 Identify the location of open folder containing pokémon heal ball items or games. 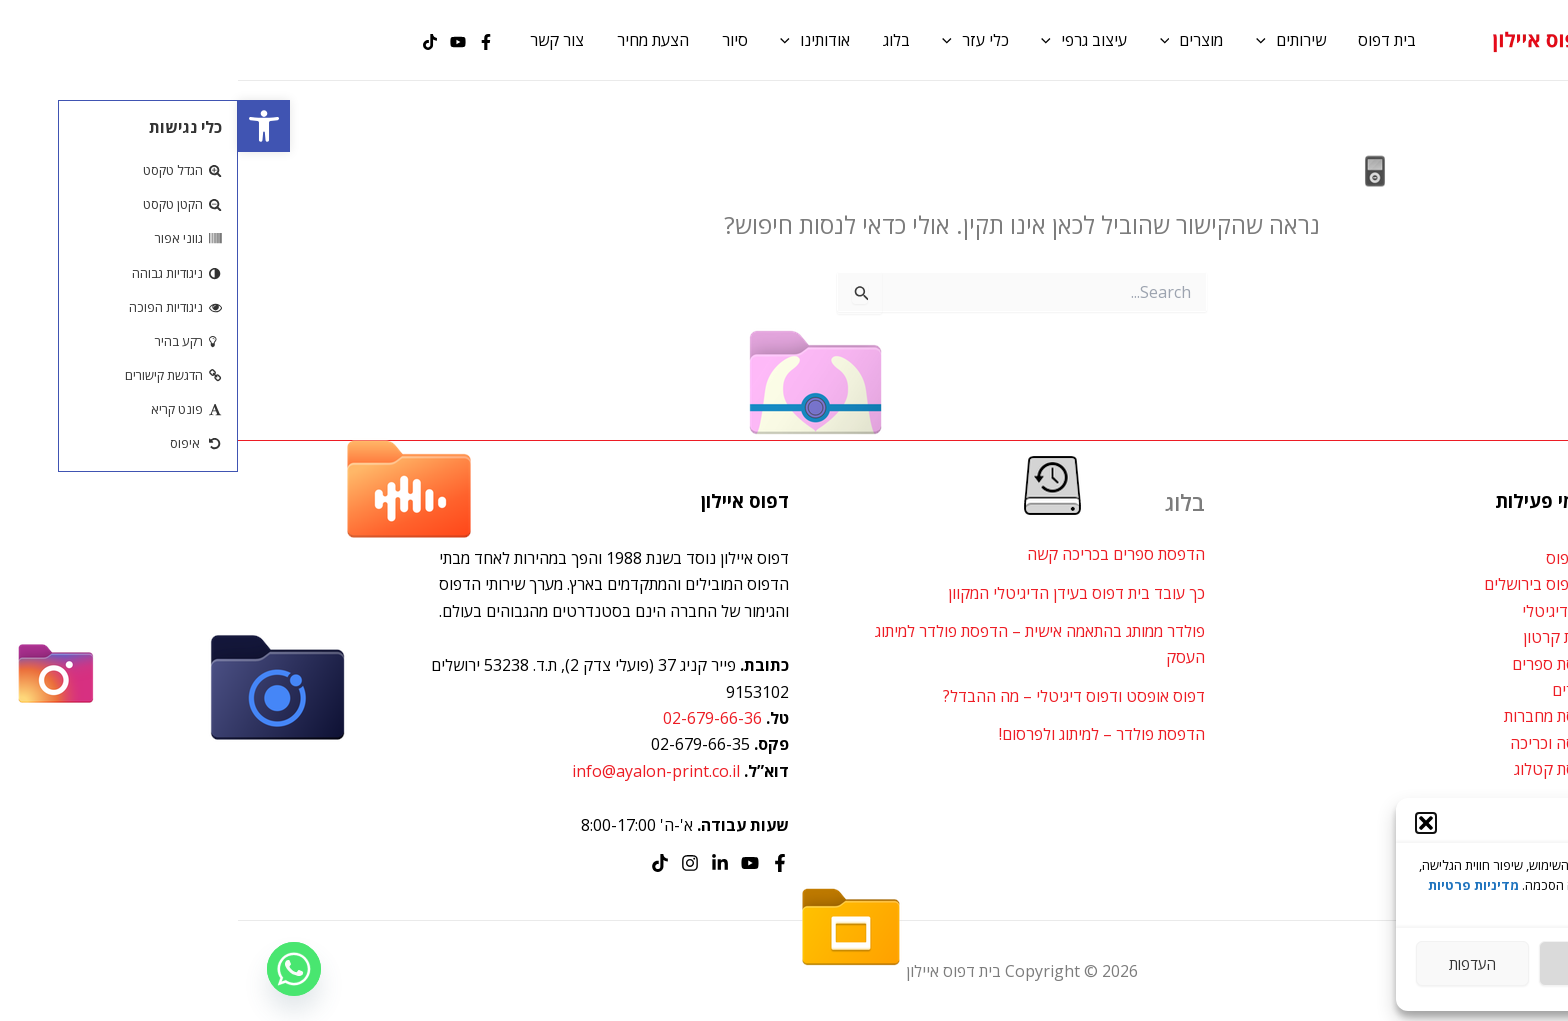
(815, 386).